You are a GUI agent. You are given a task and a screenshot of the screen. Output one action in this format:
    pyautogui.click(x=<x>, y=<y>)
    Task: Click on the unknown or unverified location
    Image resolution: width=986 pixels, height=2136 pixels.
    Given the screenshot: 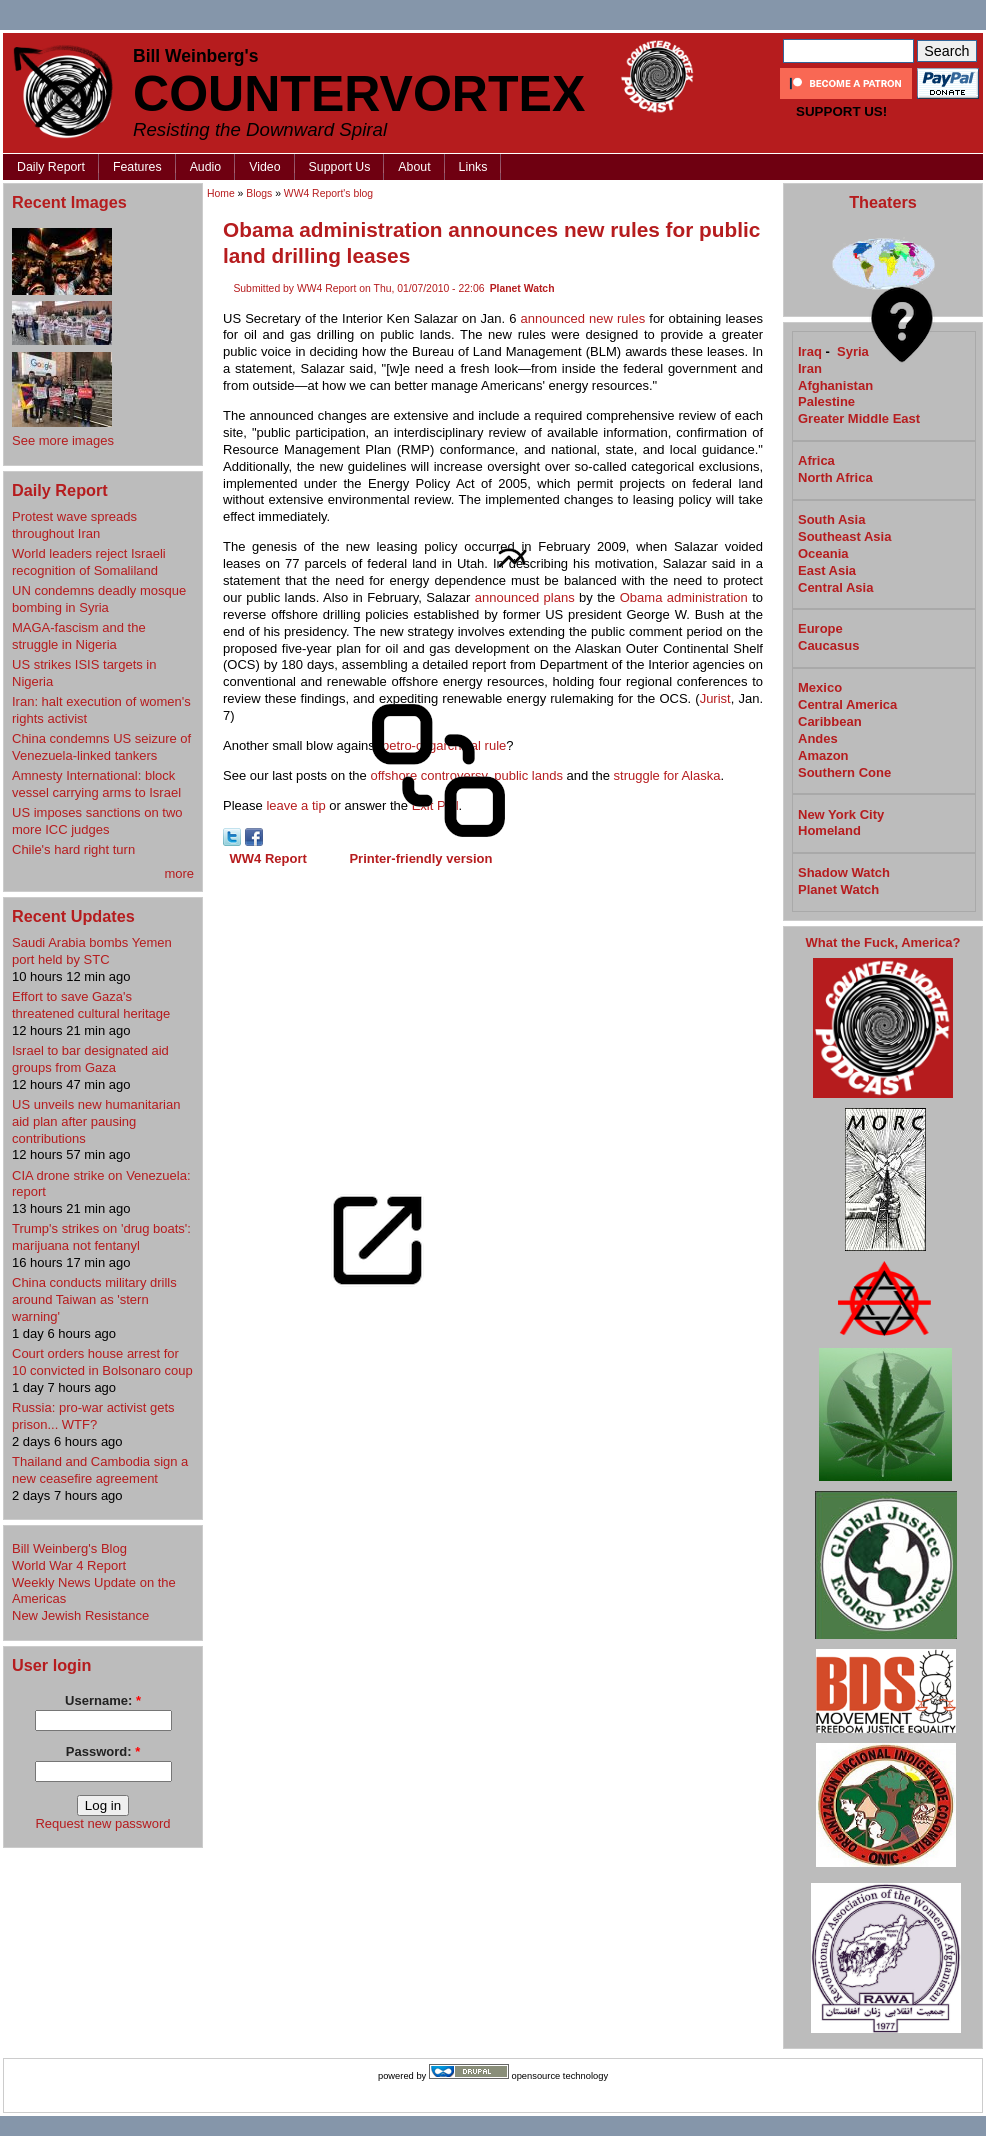 What is the action you would take?
    pyautogui.click(x=902, y=325)
    